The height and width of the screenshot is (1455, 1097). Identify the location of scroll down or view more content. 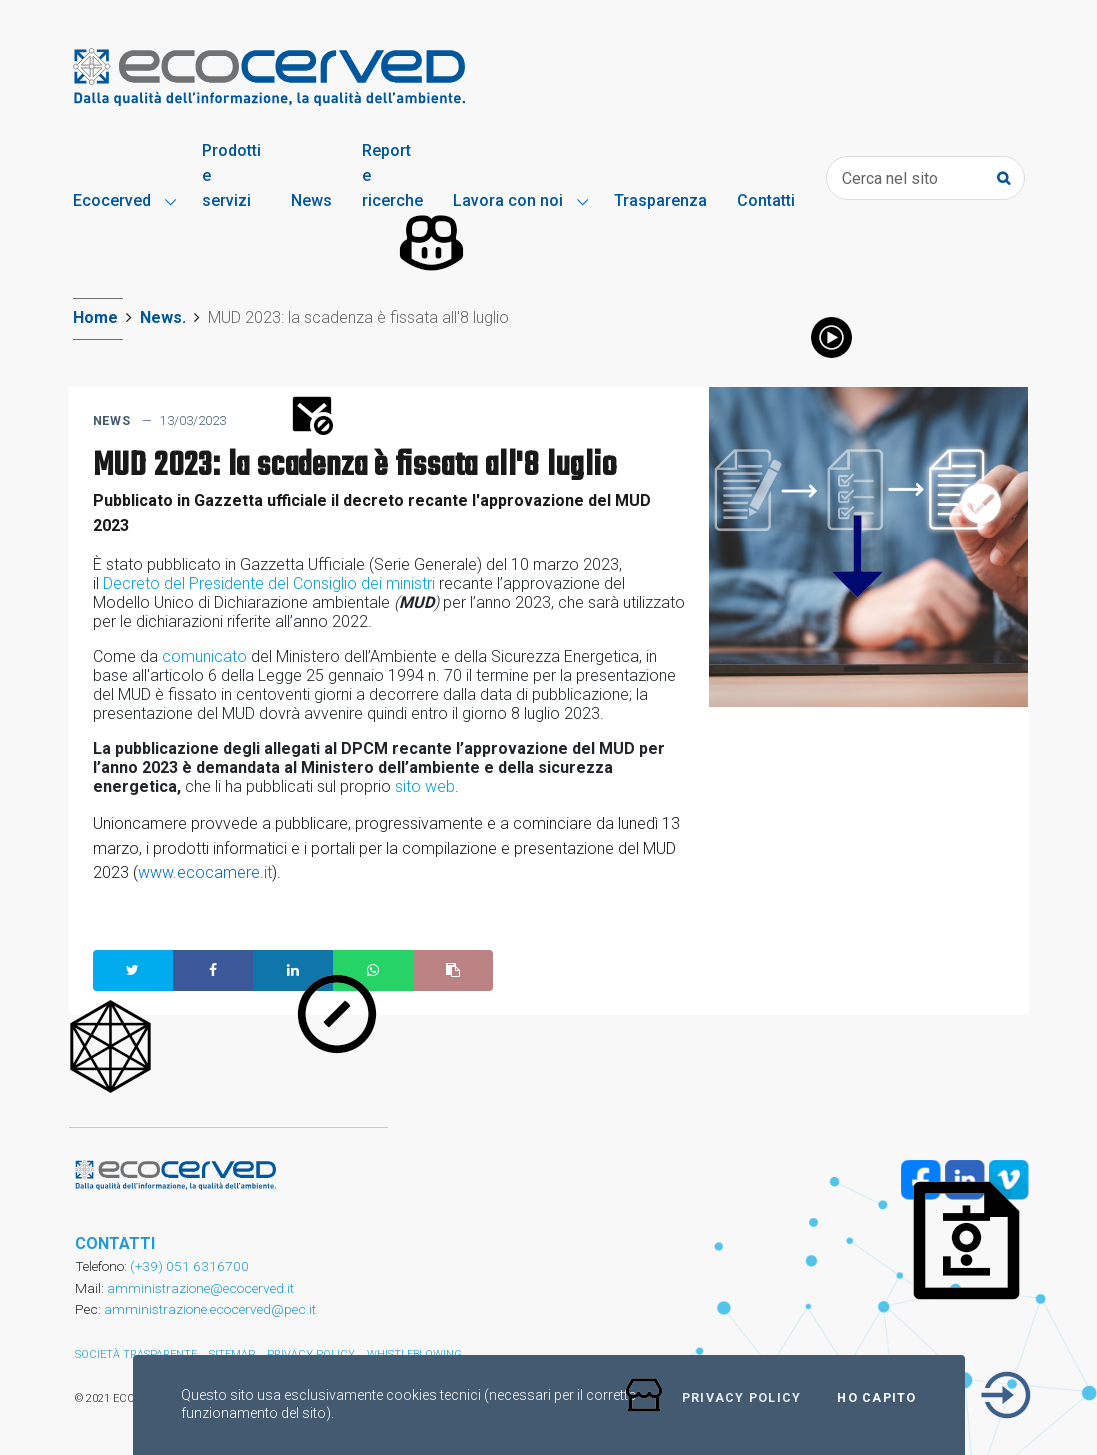
(857, 556).